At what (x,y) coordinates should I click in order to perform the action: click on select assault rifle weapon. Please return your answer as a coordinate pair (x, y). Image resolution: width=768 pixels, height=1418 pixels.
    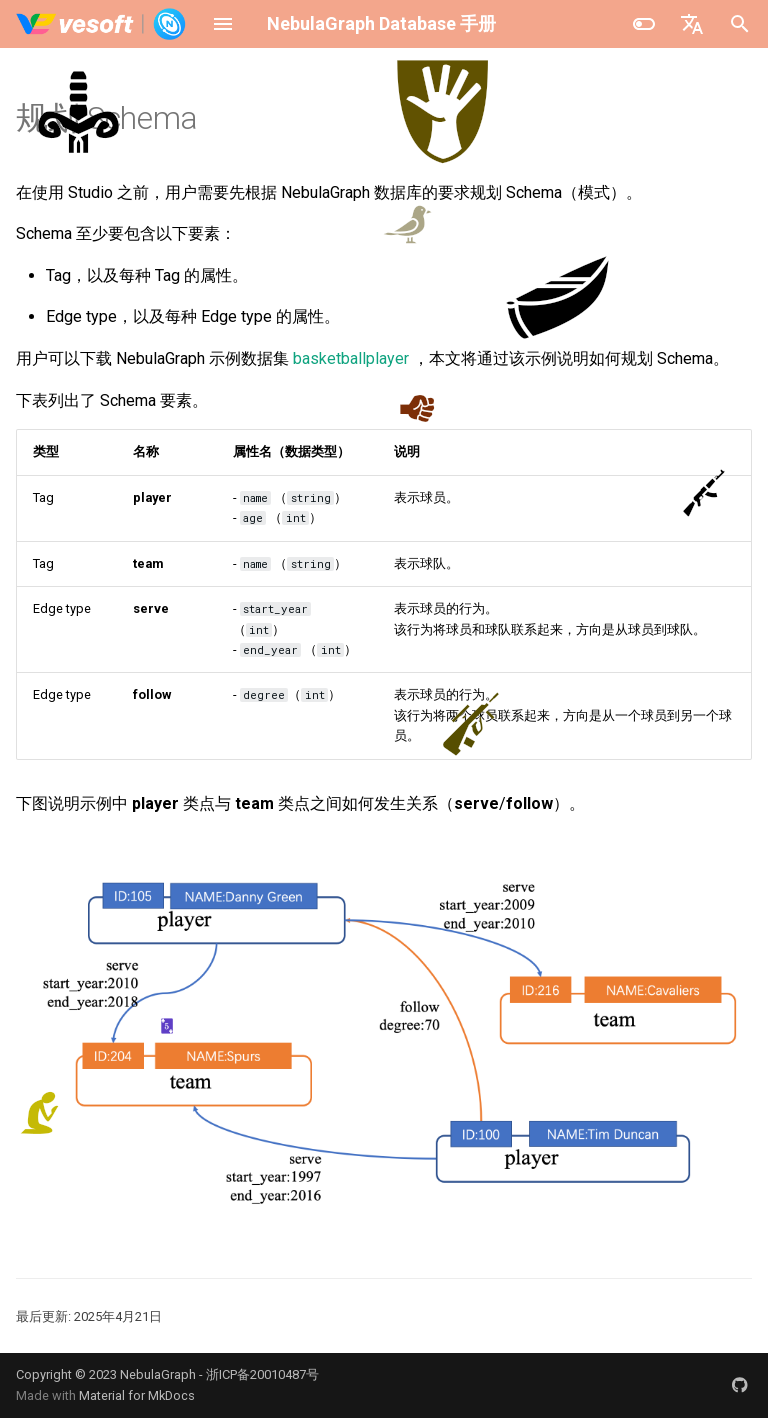
    Looking at the image, I should click on (471, 724).